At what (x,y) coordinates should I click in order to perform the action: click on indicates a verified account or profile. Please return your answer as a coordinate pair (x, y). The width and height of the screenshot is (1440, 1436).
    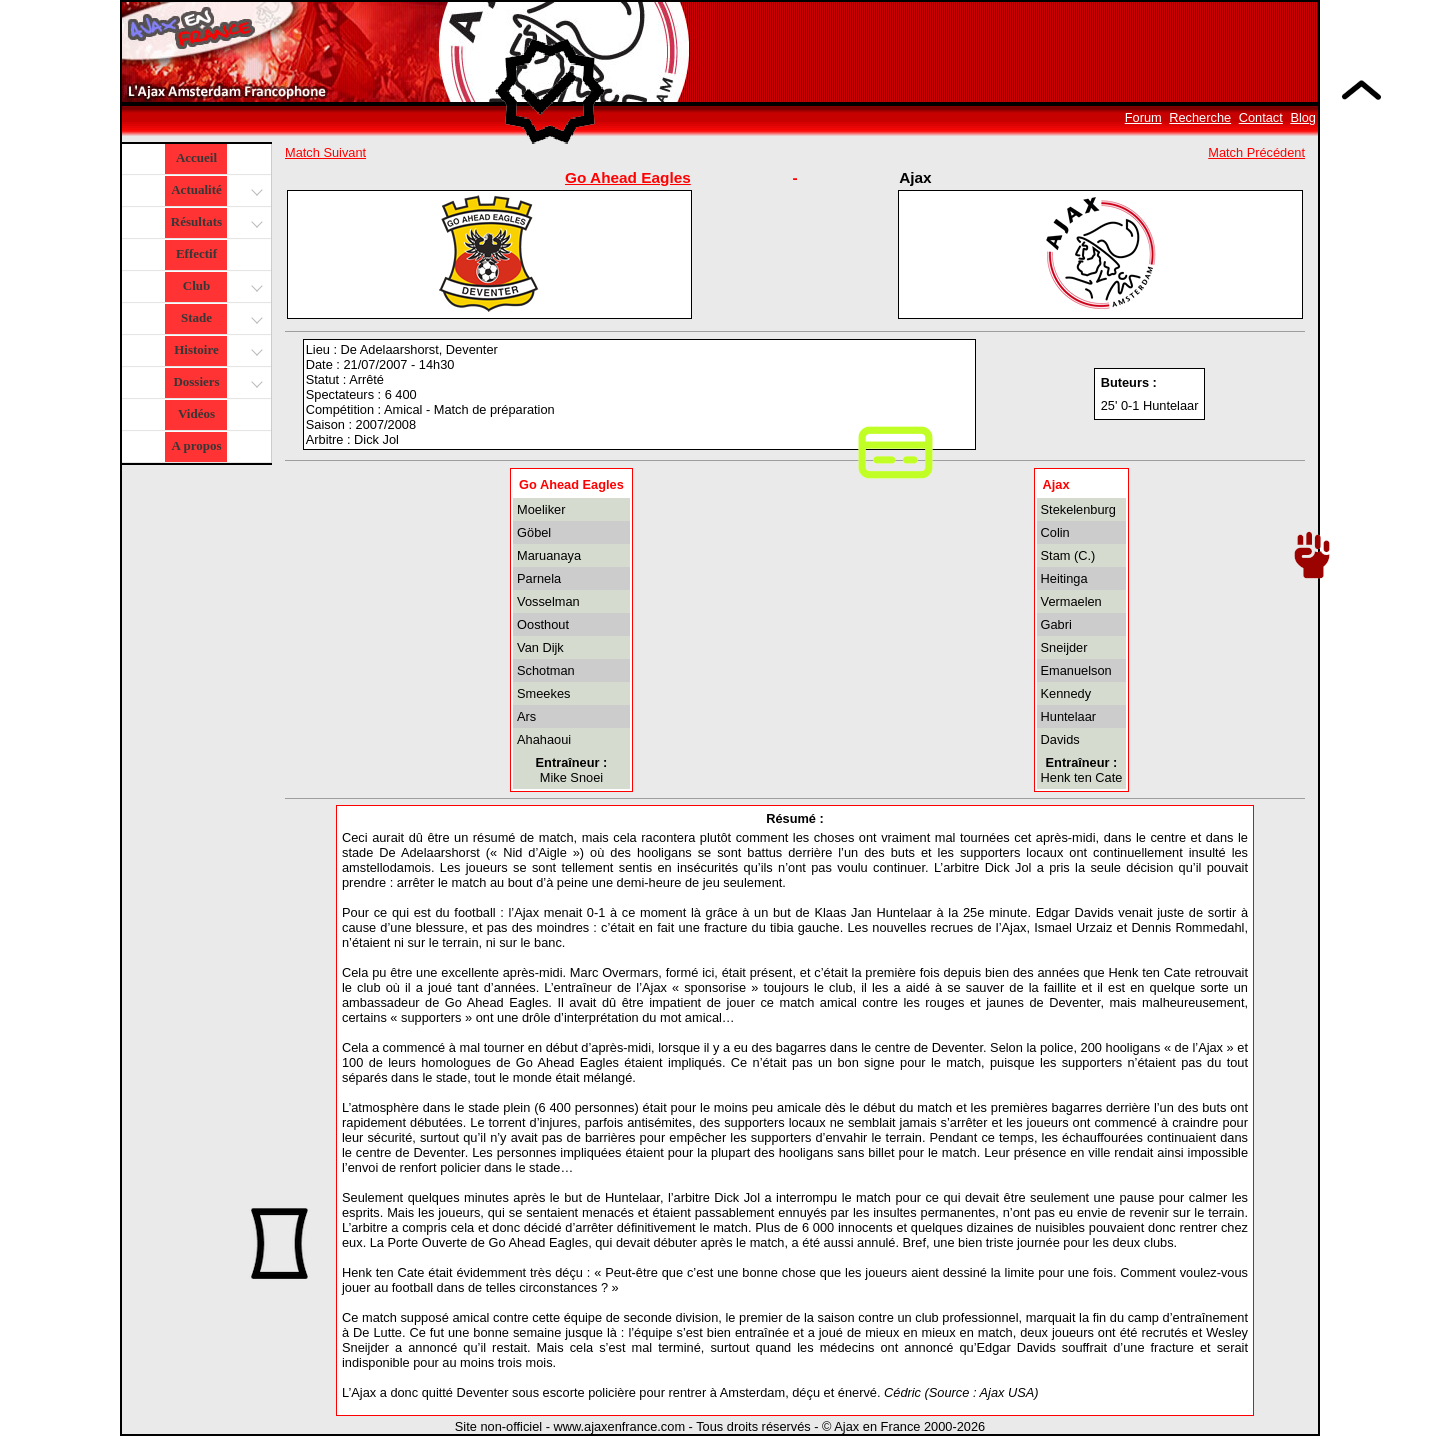
    Looking at the image, I should click on (550, 91).